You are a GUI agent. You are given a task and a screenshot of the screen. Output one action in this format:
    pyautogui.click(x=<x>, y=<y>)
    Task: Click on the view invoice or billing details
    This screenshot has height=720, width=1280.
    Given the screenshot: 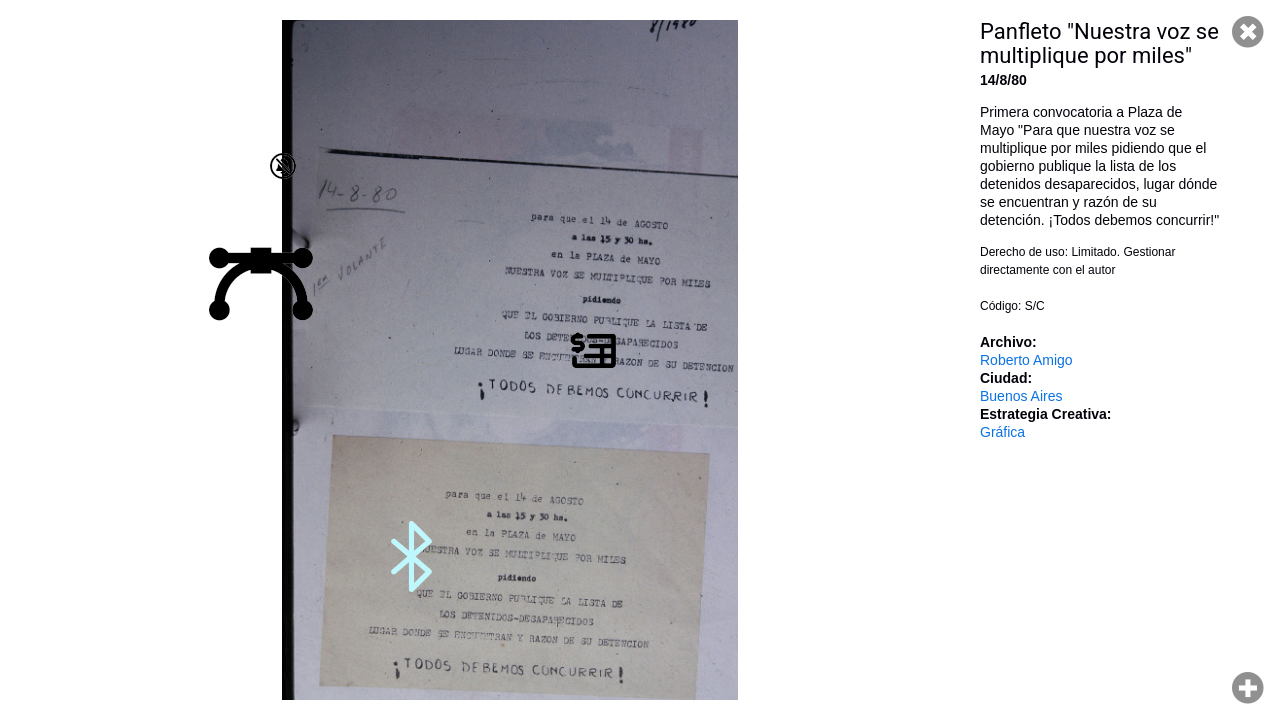 What is the action you would take?
    pyautogui.click(x=594, y=351)
    